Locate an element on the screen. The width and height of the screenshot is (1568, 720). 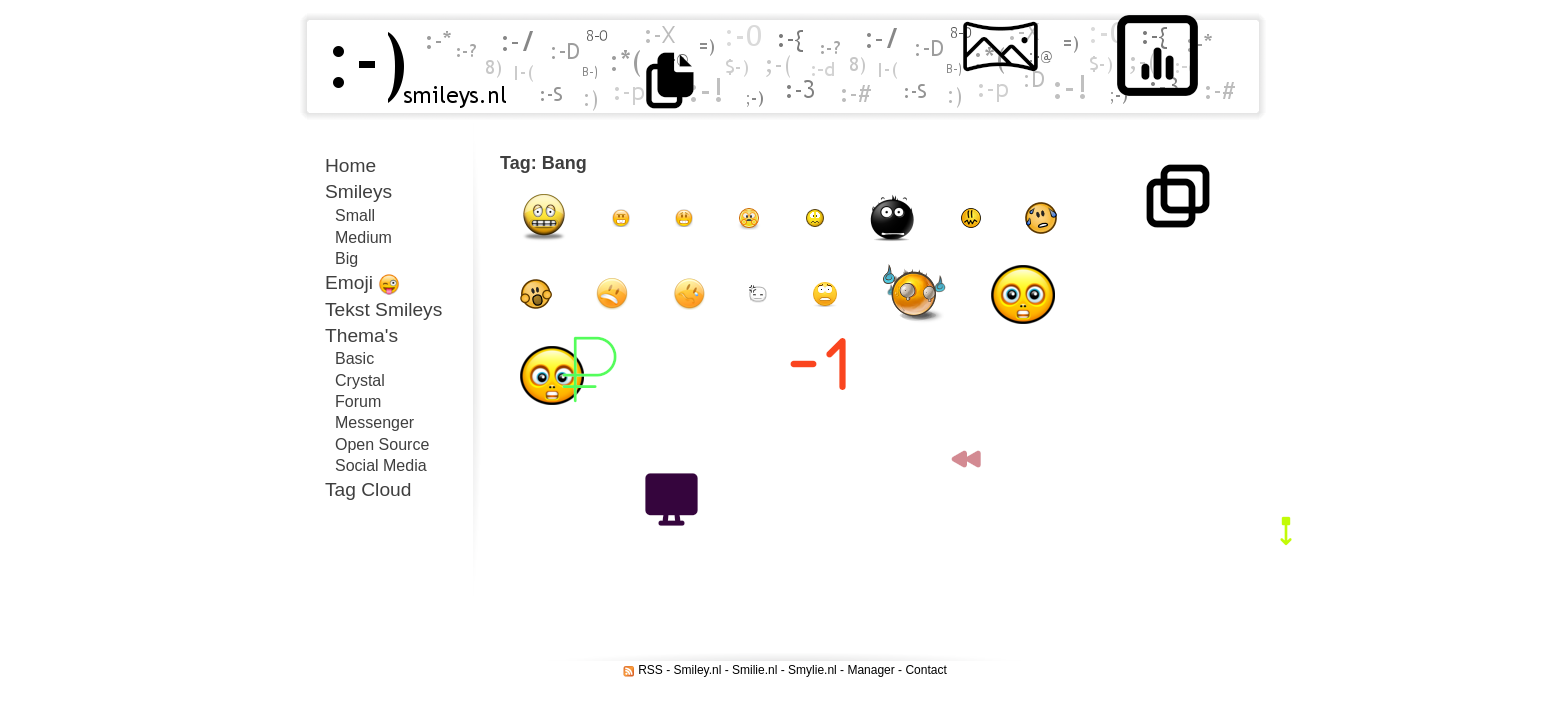
indicates Russian ruble currency is located at coordinates (589, 369).